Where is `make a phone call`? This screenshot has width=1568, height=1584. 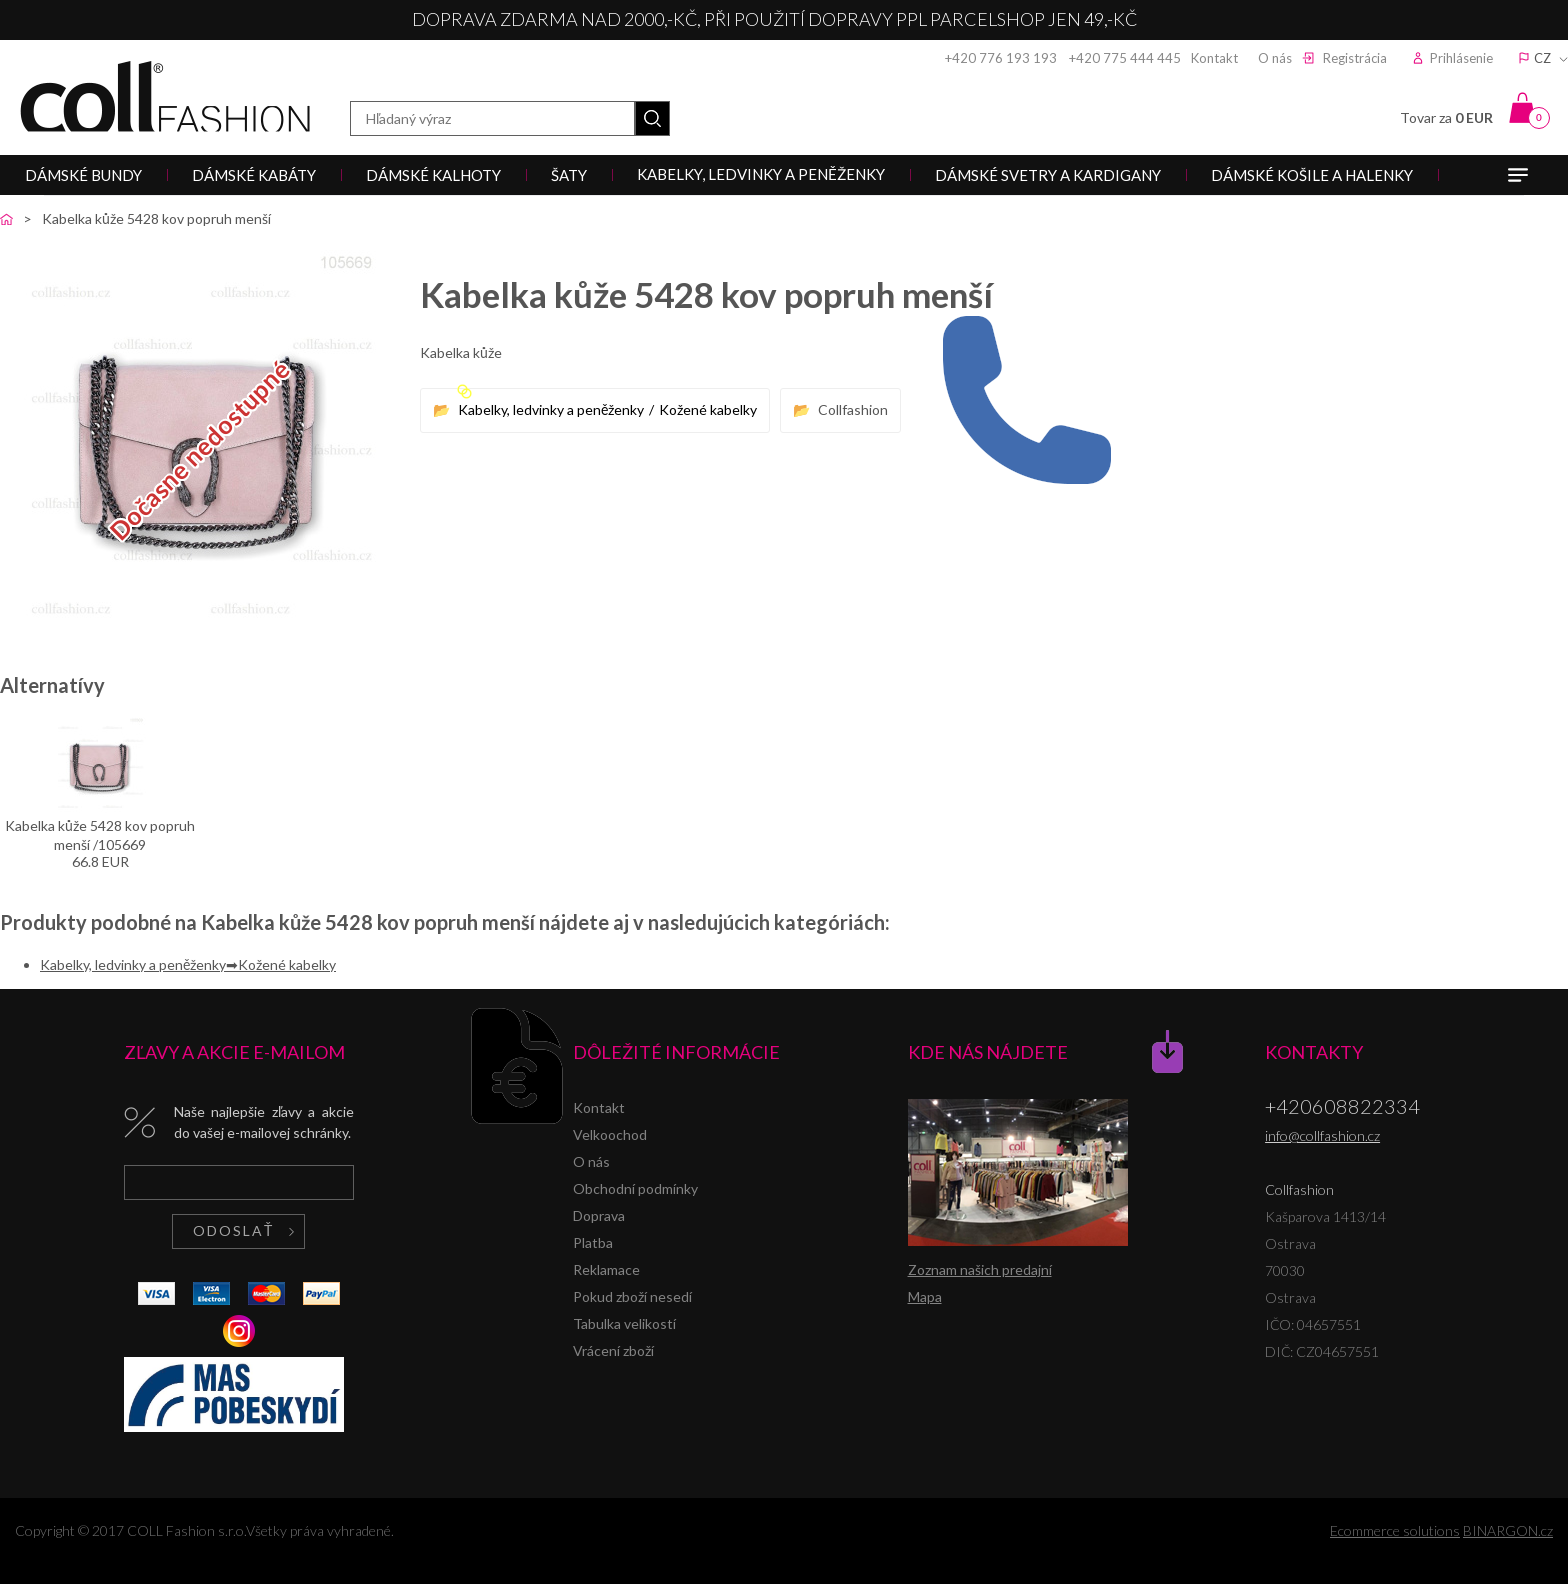
make a phone call is located at coordinates (1027, 400).